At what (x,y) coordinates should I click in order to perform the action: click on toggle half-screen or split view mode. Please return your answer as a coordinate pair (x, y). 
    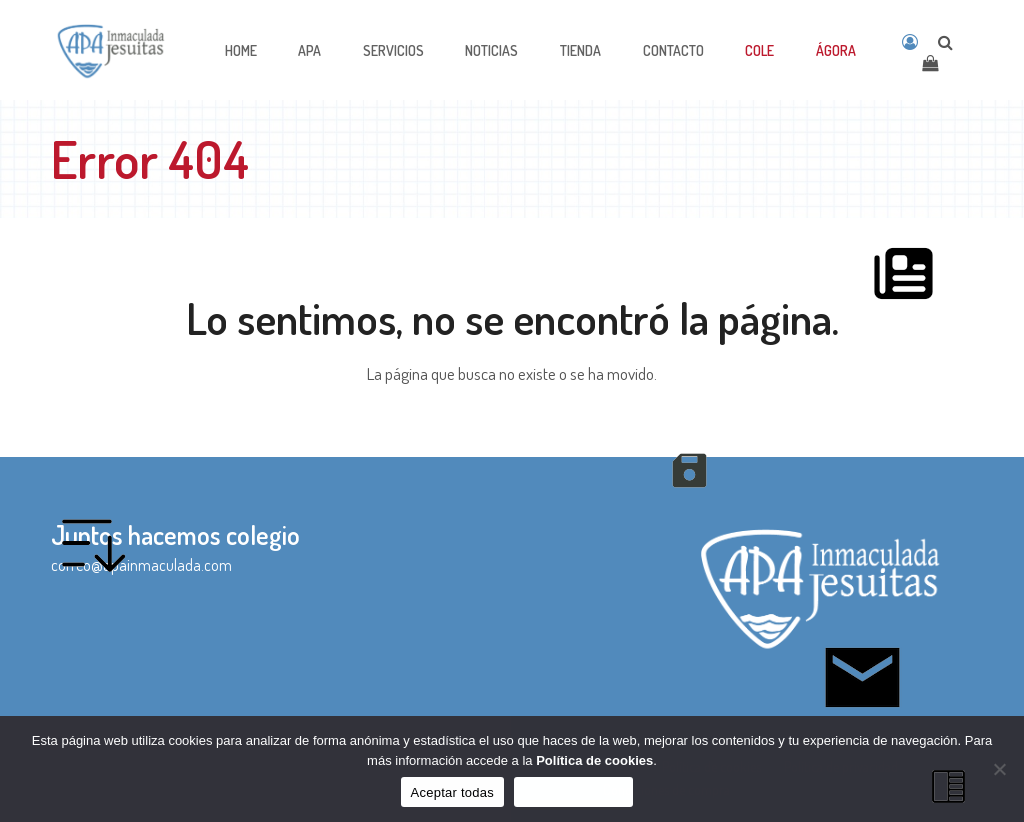
    Looking at the image, I should click on (948, 786).